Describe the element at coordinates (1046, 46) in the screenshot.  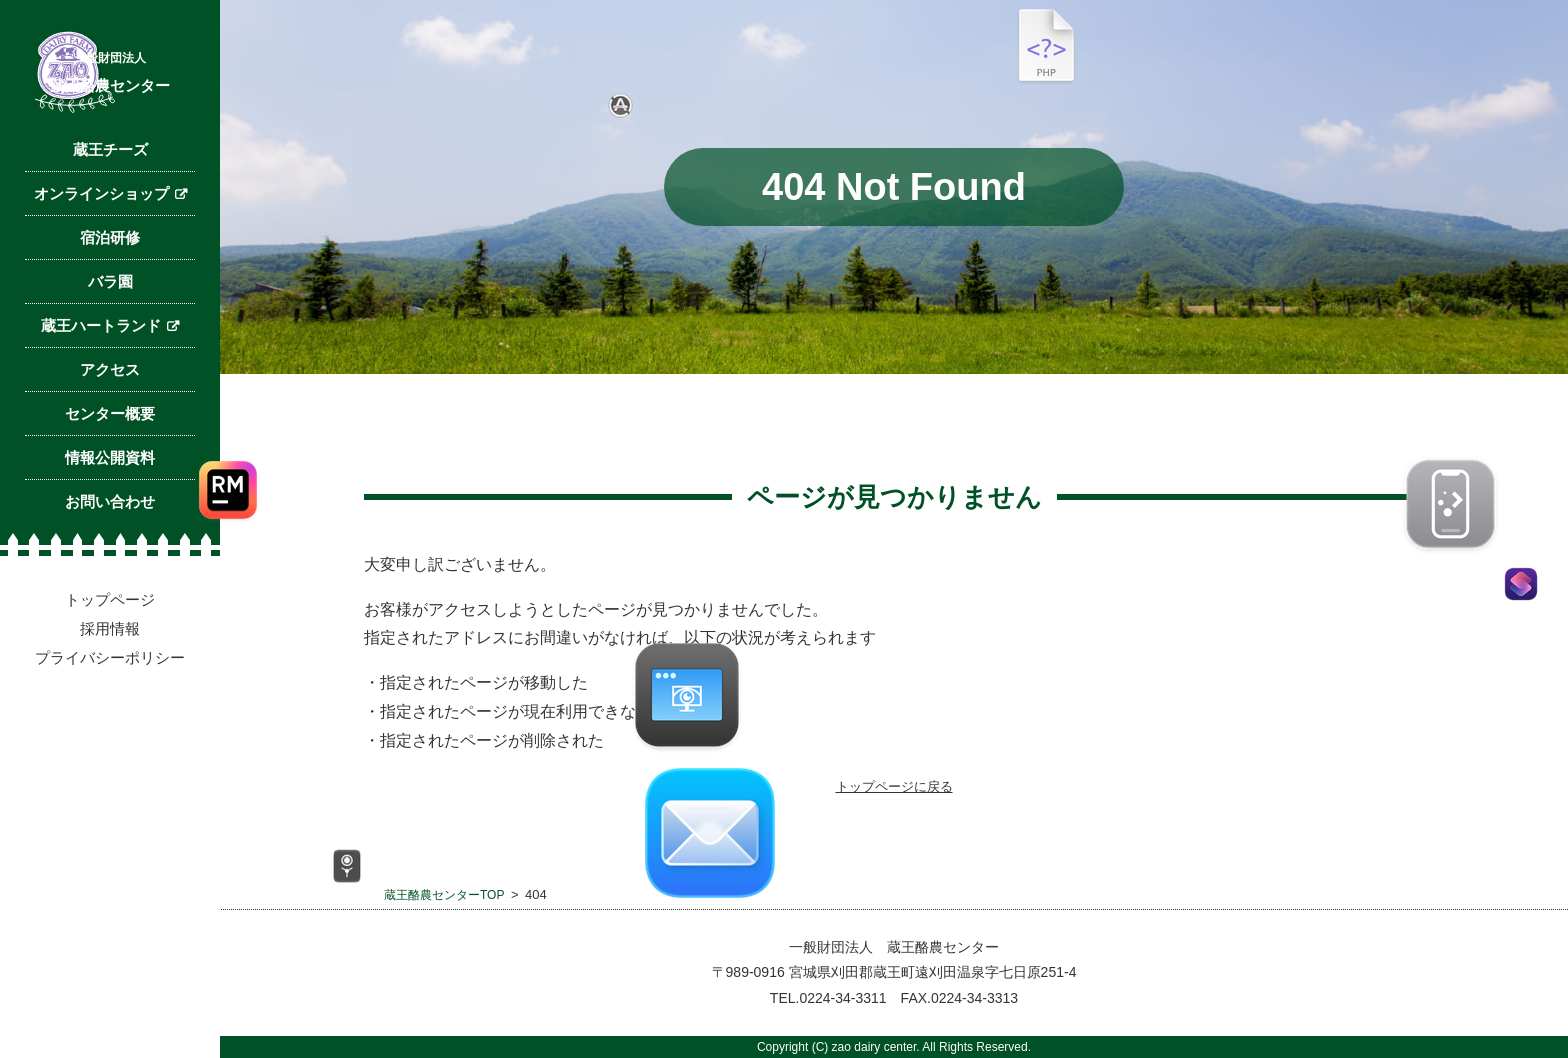
I see `a PHP source code file` at that location.